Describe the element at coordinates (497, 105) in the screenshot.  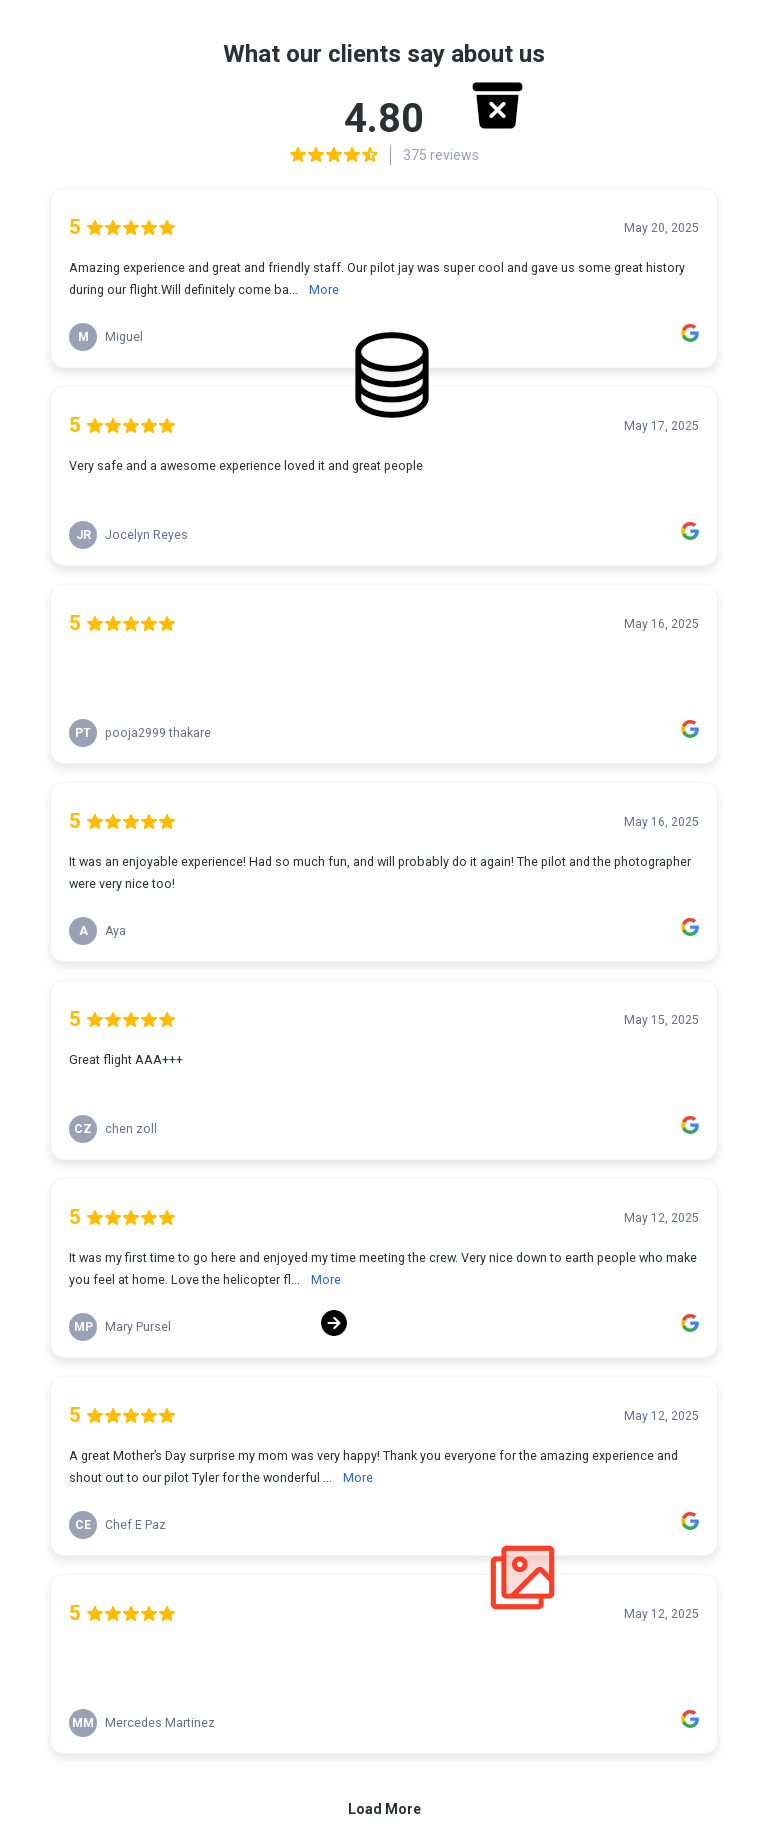
I see `delete selected item` at that location.